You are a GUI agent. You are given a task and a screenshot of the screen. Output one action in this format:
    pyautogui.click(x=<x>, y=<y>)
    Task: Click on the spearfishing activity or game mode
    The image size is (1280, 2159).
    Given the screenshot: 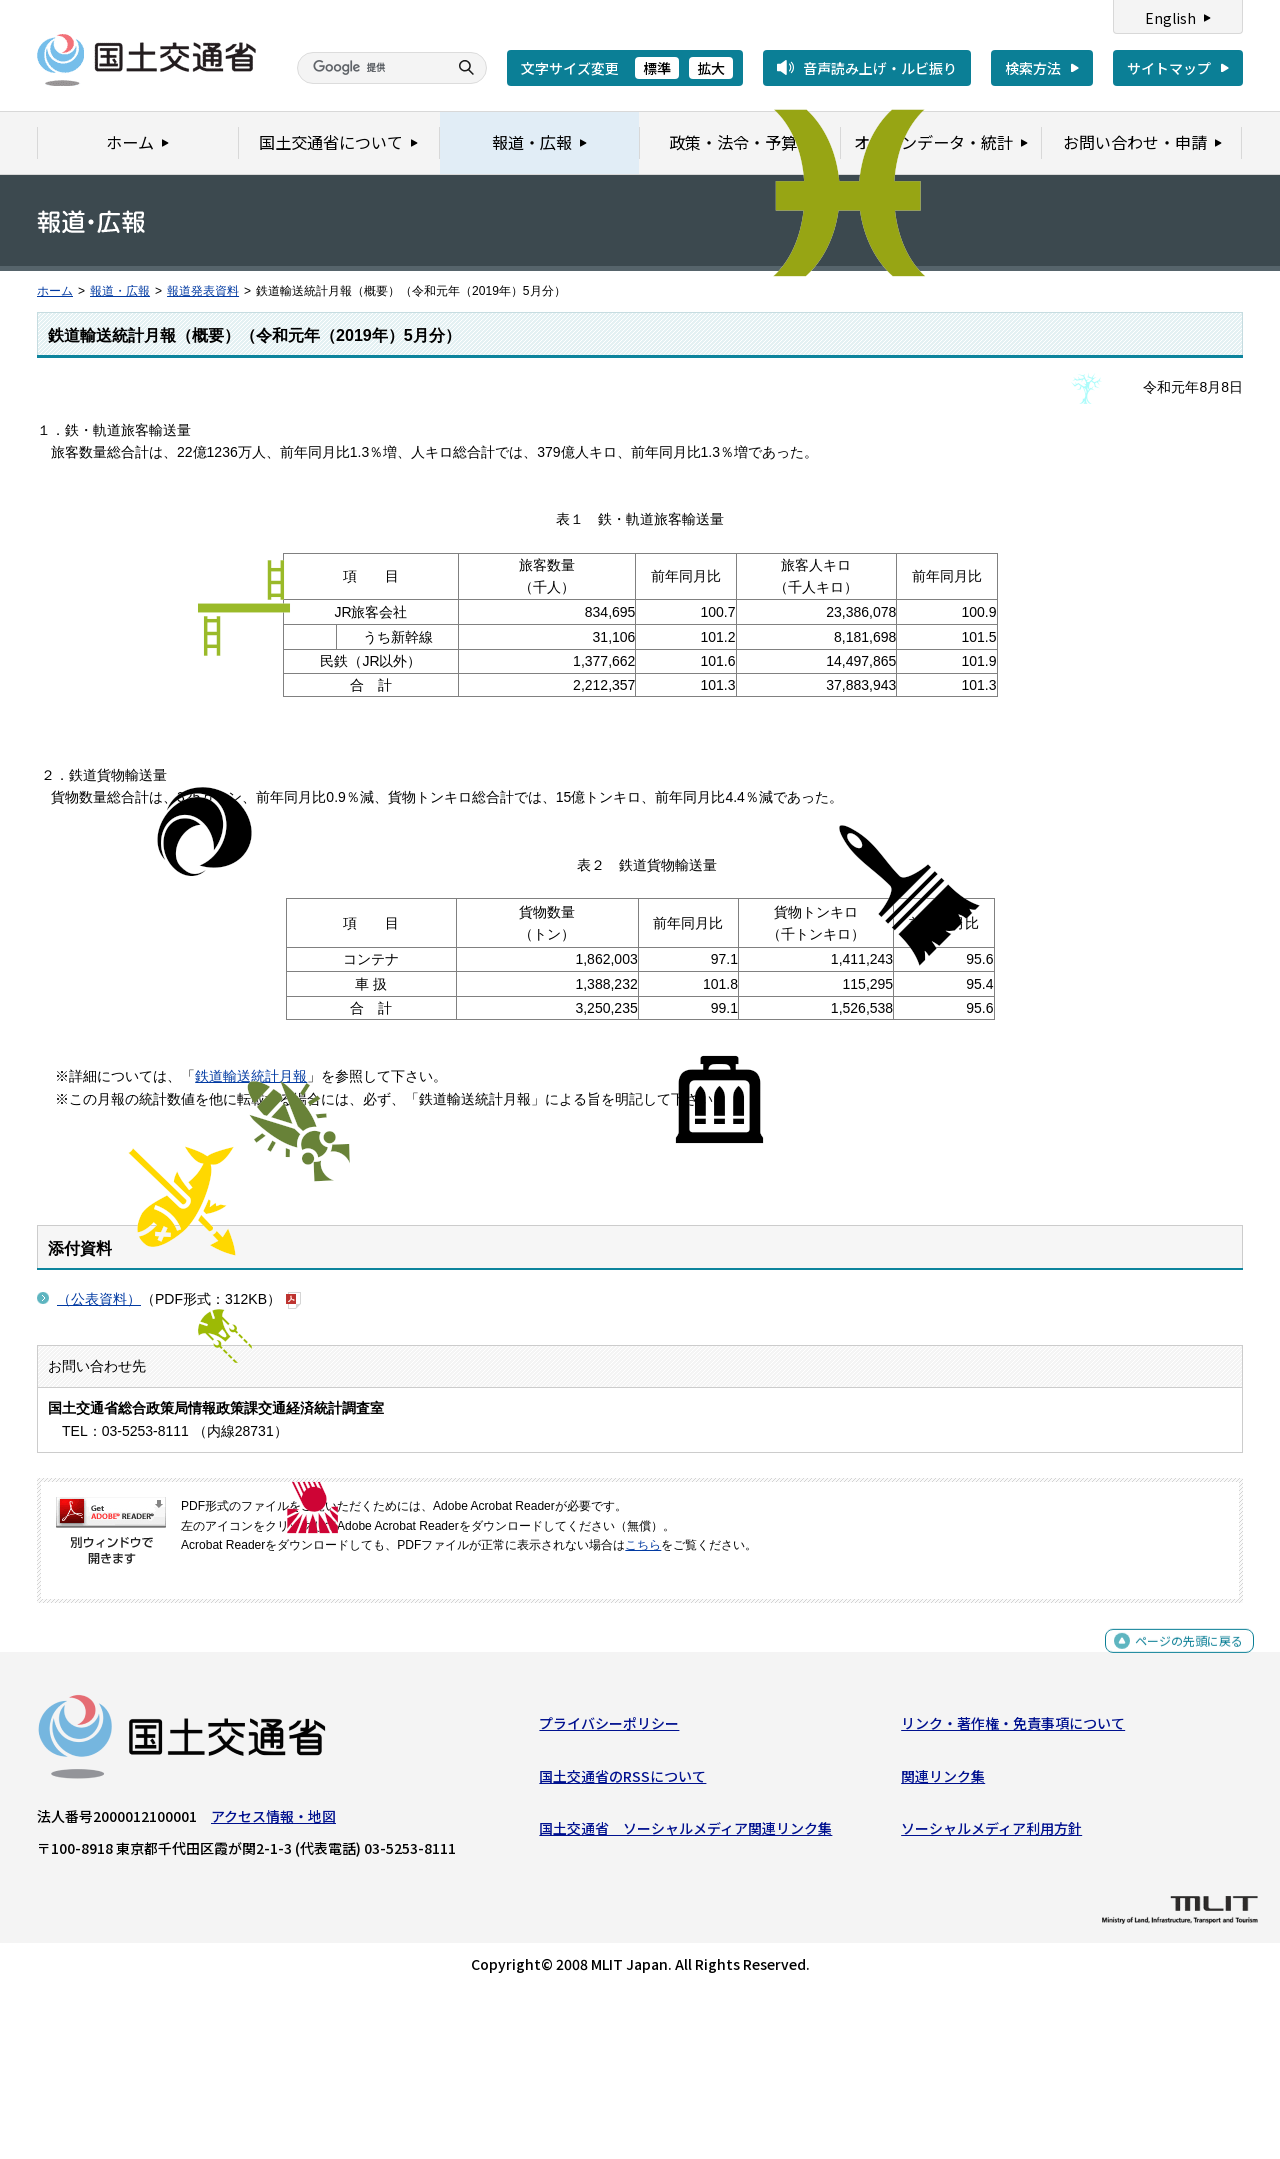 What is the action you would take?
    pyautogui.click(x=182, y=1201)
    